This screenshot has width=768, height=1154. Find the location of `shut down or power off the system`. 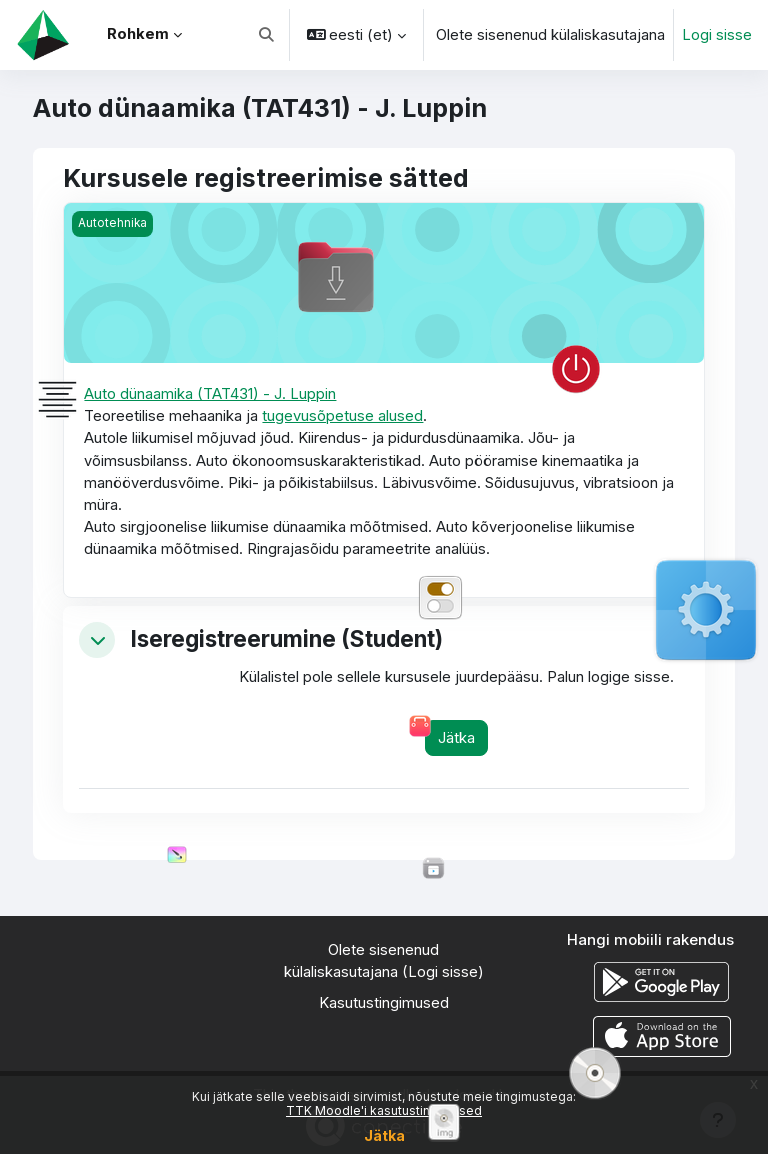

shut down or power off the system is located at coordinates (576, 369).